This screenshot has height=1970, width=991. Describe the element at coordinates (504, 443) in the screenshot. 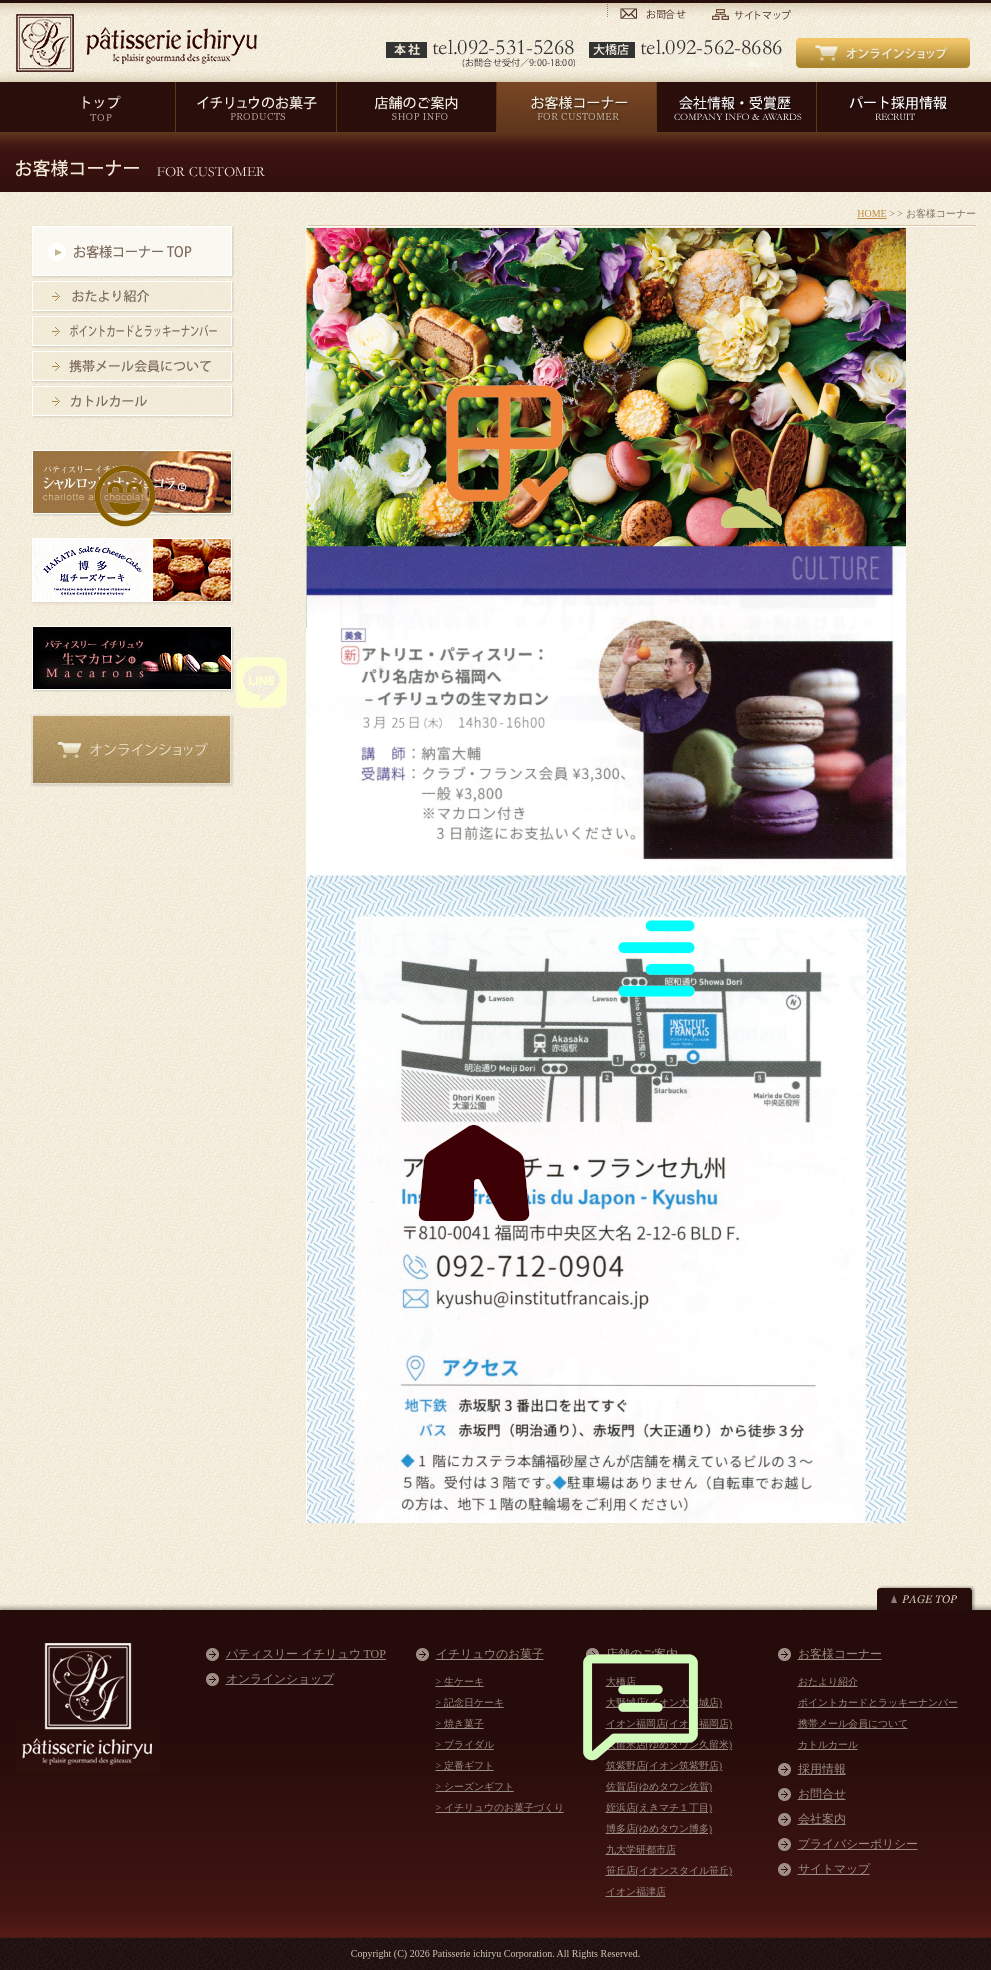

I see `indicates all items in a grid view are selected` at that location.